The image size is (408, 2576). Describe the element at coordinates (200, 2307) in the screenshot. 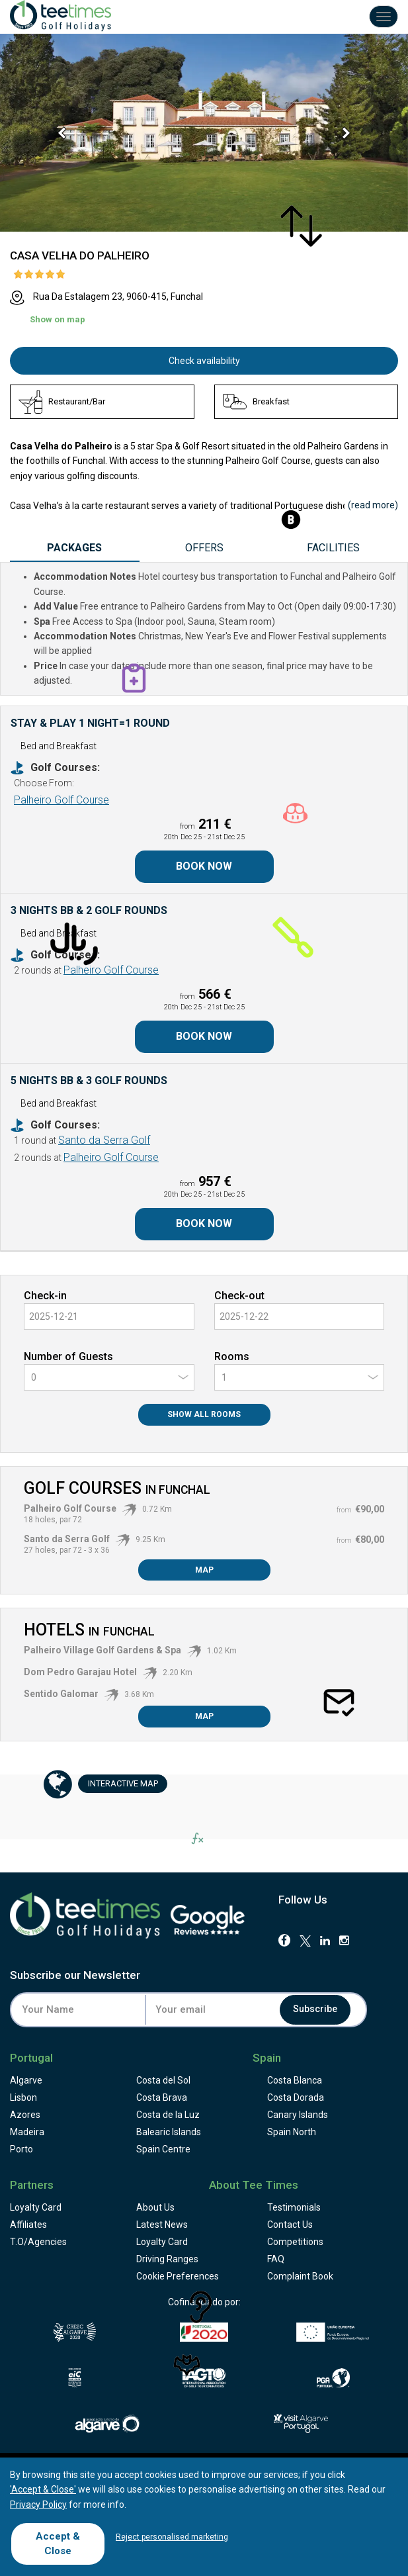

I see `access audio or sound settings` at that location.